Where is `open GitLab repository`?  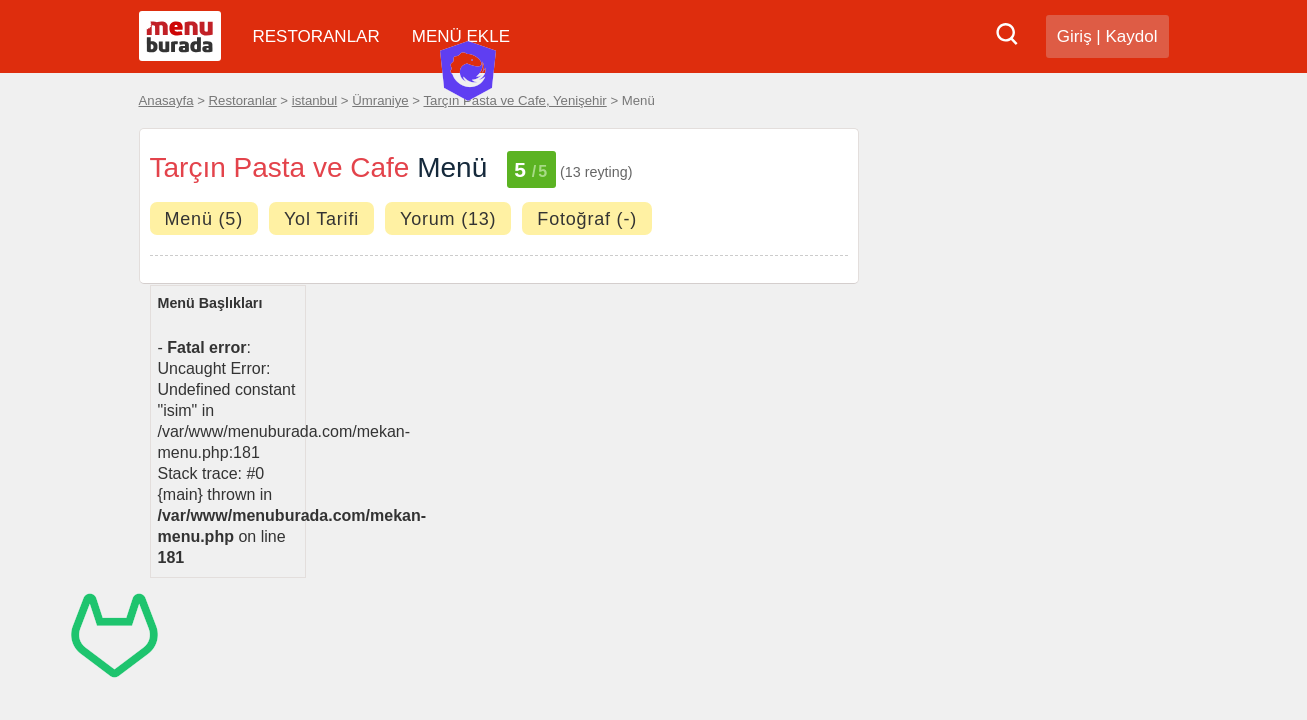 open GitLab repository is located at coordinates (114, 635).